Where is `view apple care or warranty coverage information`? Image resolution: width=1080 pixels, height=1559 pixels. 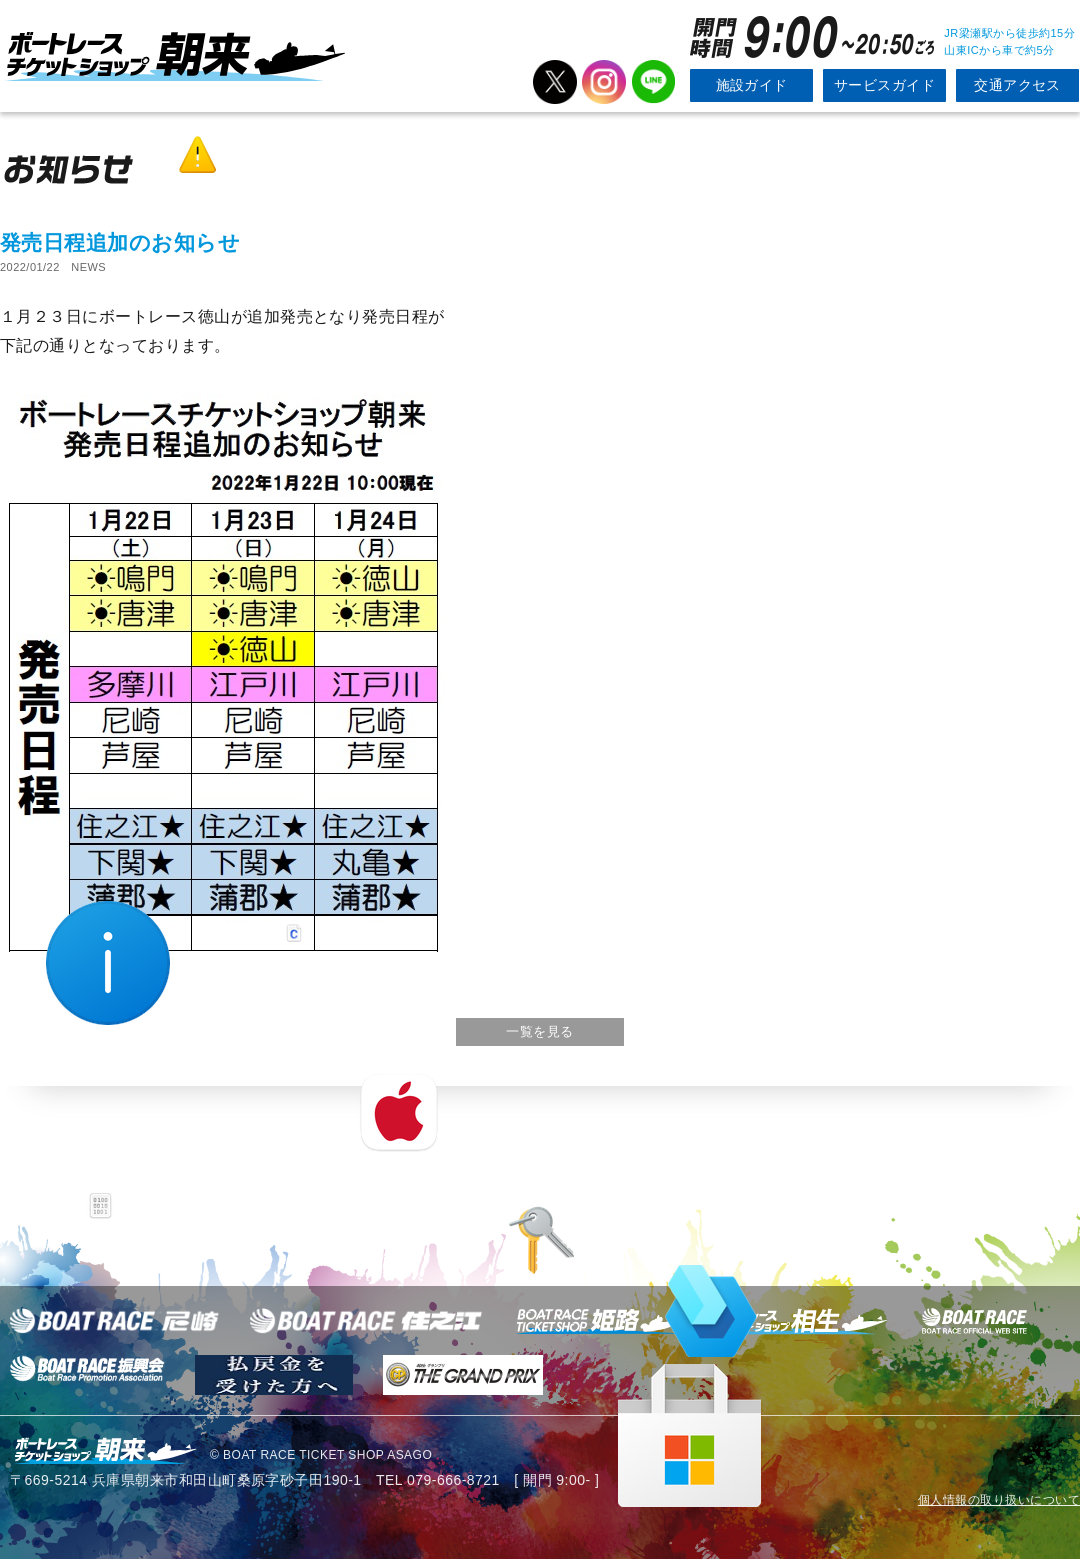 view apple care or warranty coverage information is located at coordinates (399, 1112).